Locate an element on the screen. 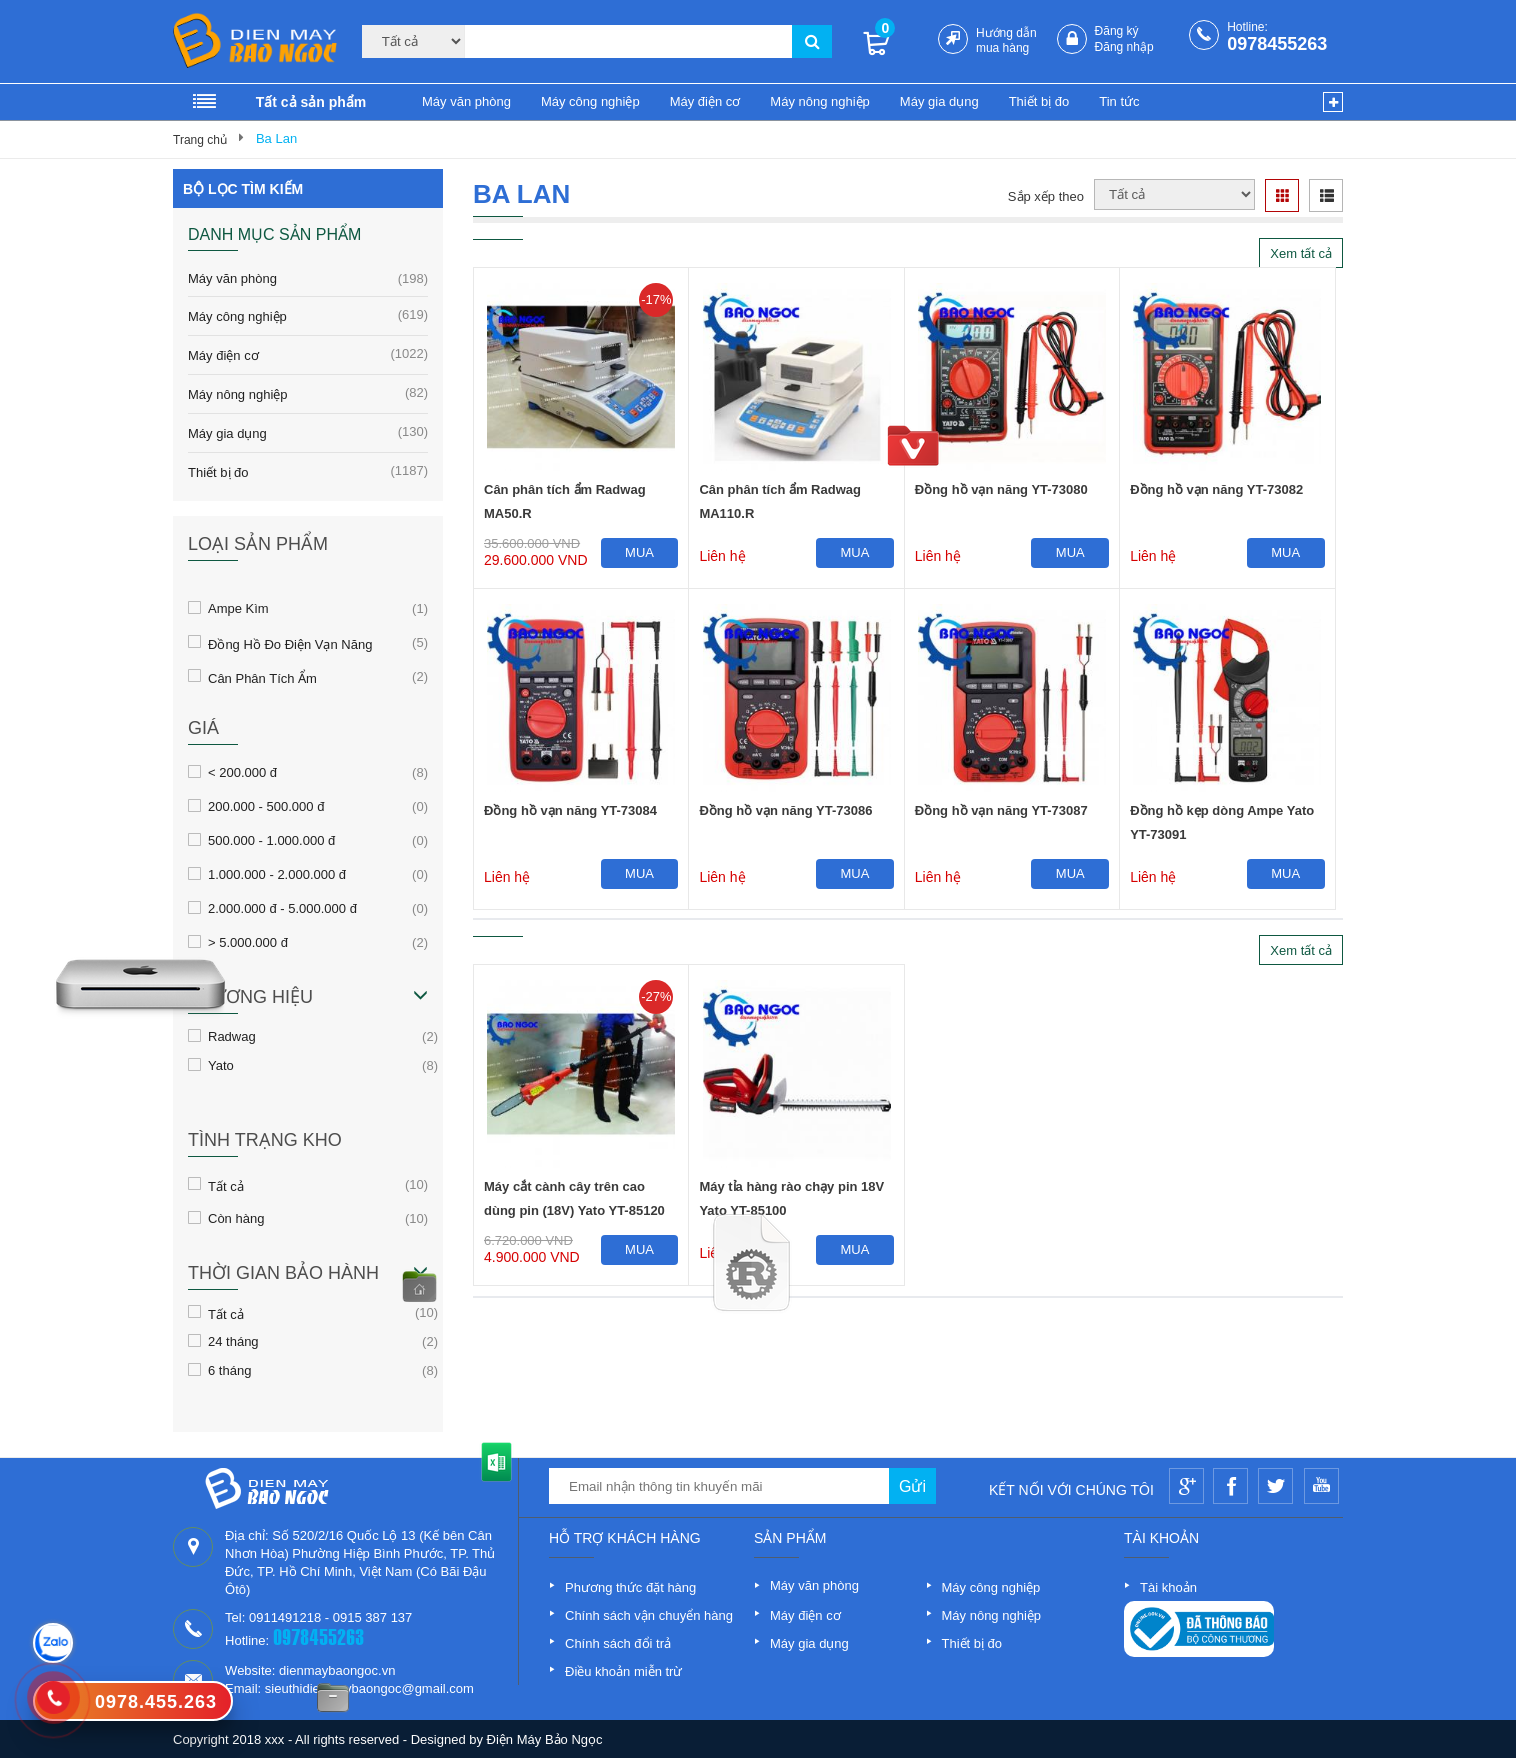  access your home folder is located at coordinates (419, 1286).